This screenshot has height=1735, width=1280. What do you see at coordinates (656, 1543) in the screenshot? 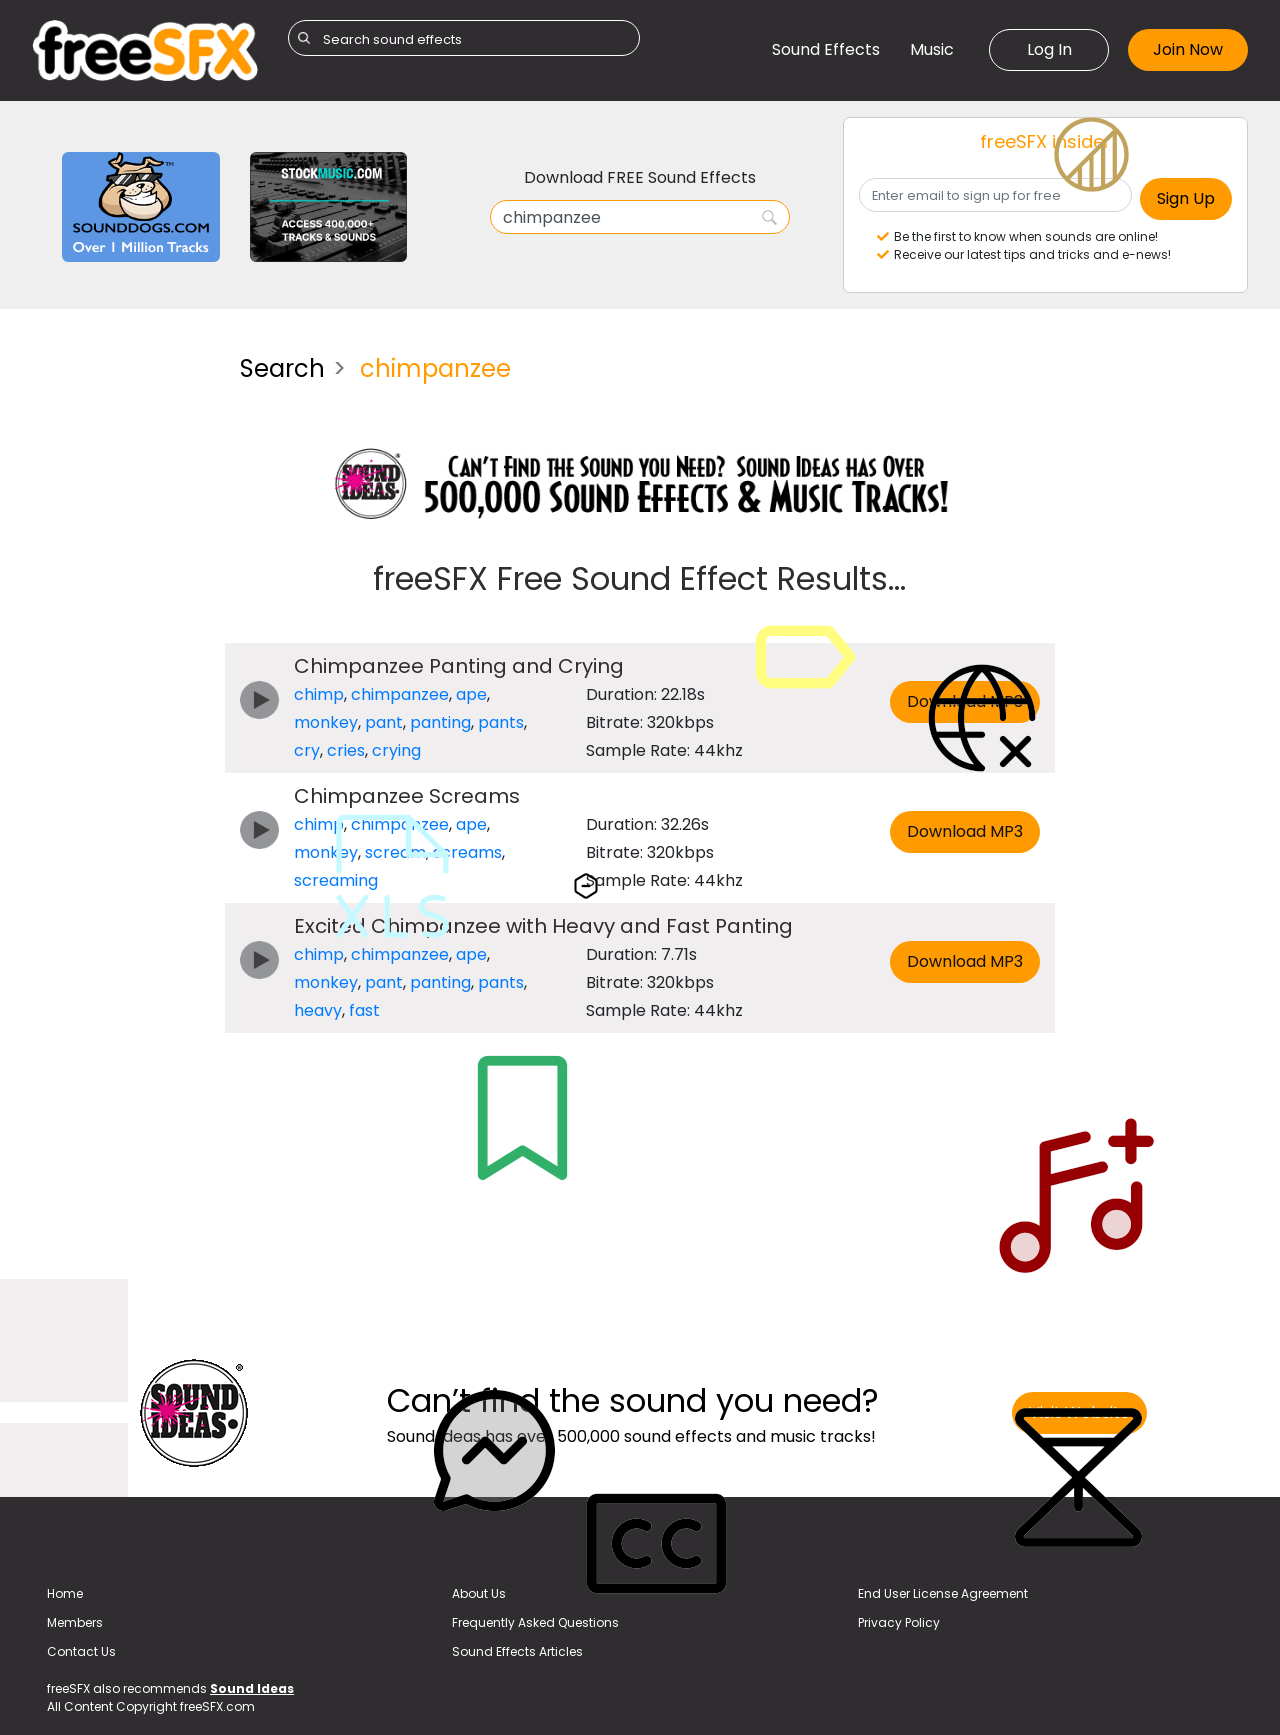
I see `enable closed captions for video content` at bounding box center [656, 1543].